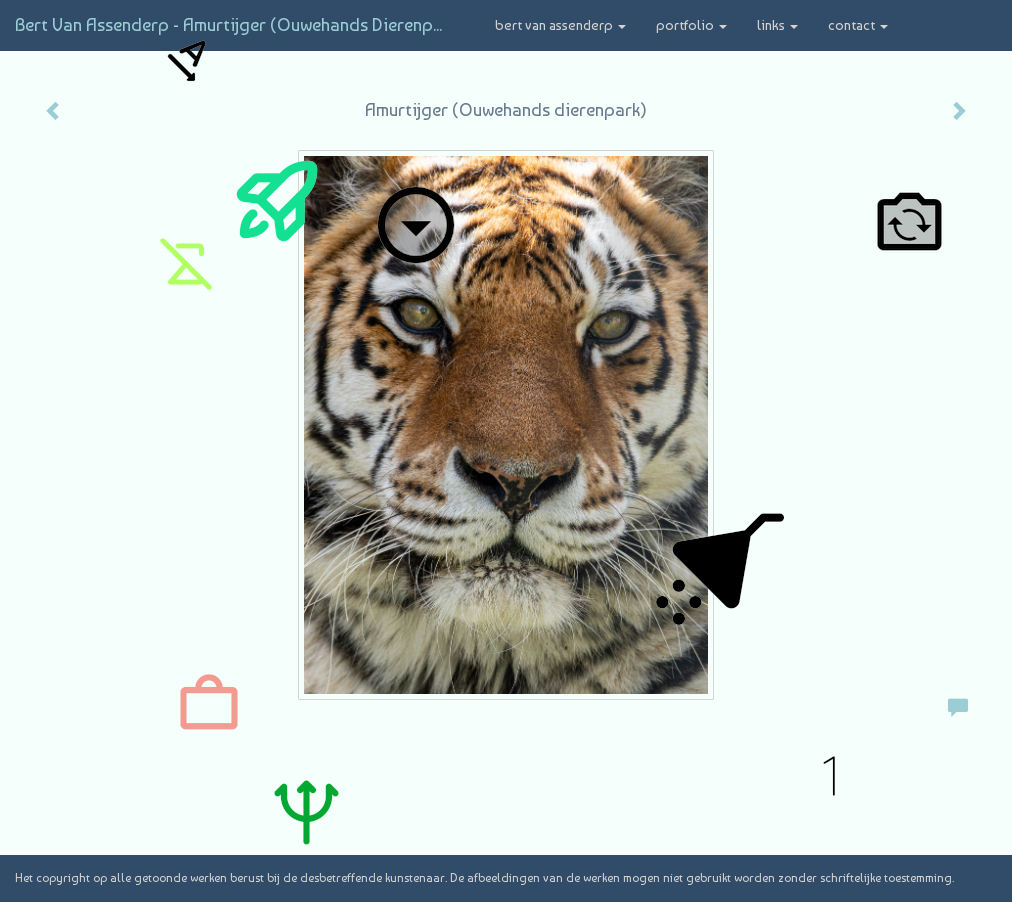 This screenshot has width=1012, height=902. I want to click on launch or deploy a project, so click(278, 199).